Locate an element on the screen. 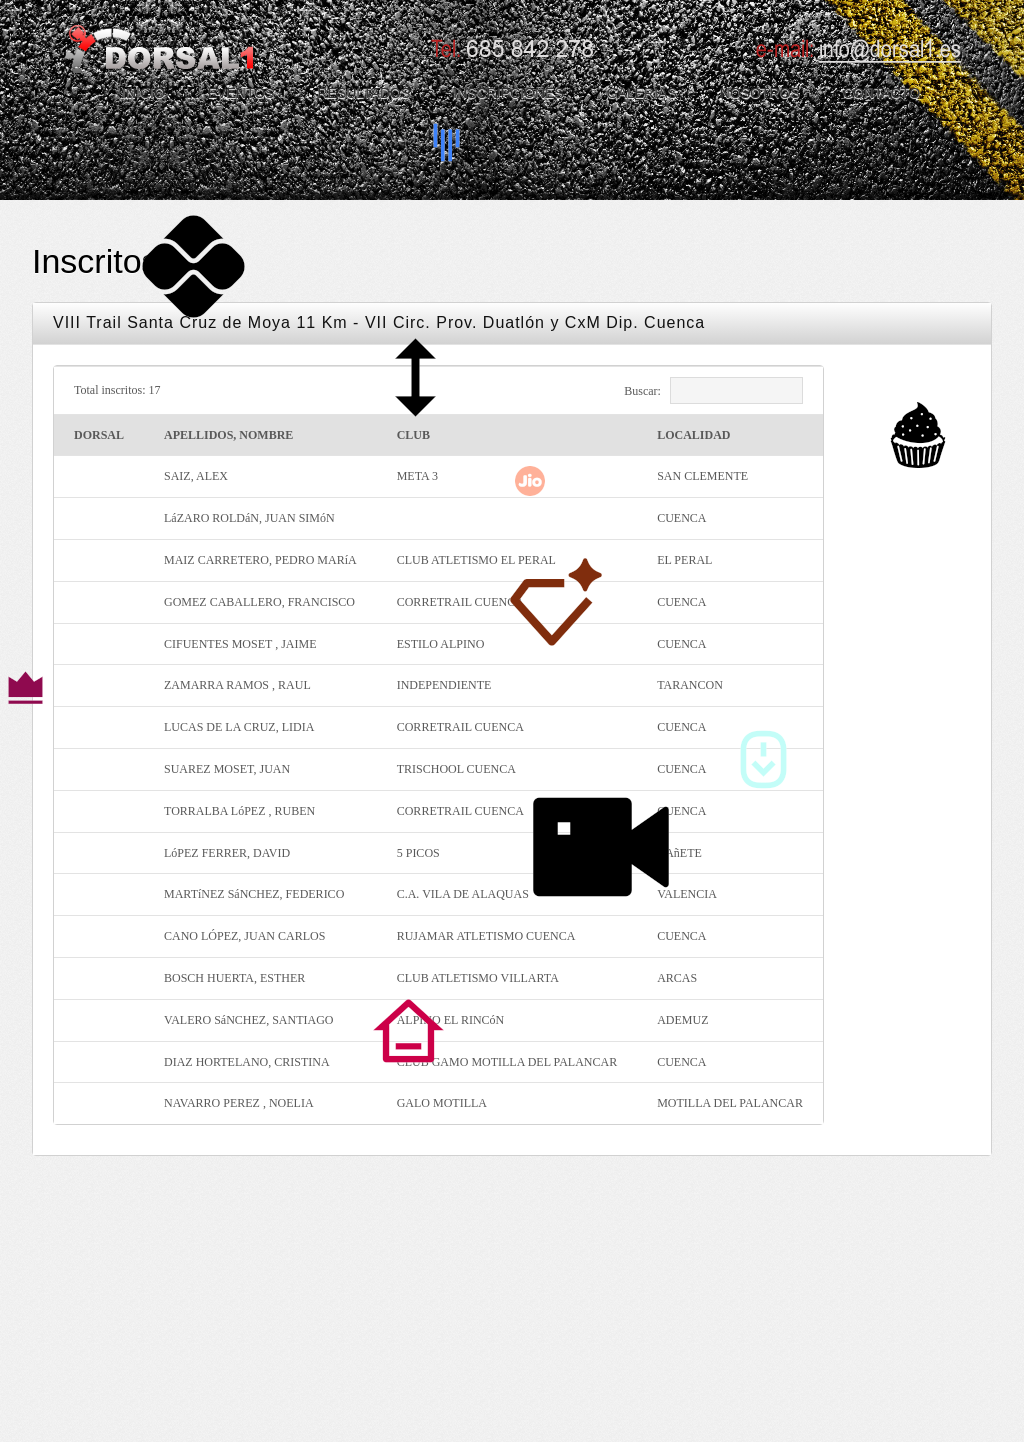 The image size is (1024, 1442). vanilla extract css framework logo is located at coordinates (918, 435).